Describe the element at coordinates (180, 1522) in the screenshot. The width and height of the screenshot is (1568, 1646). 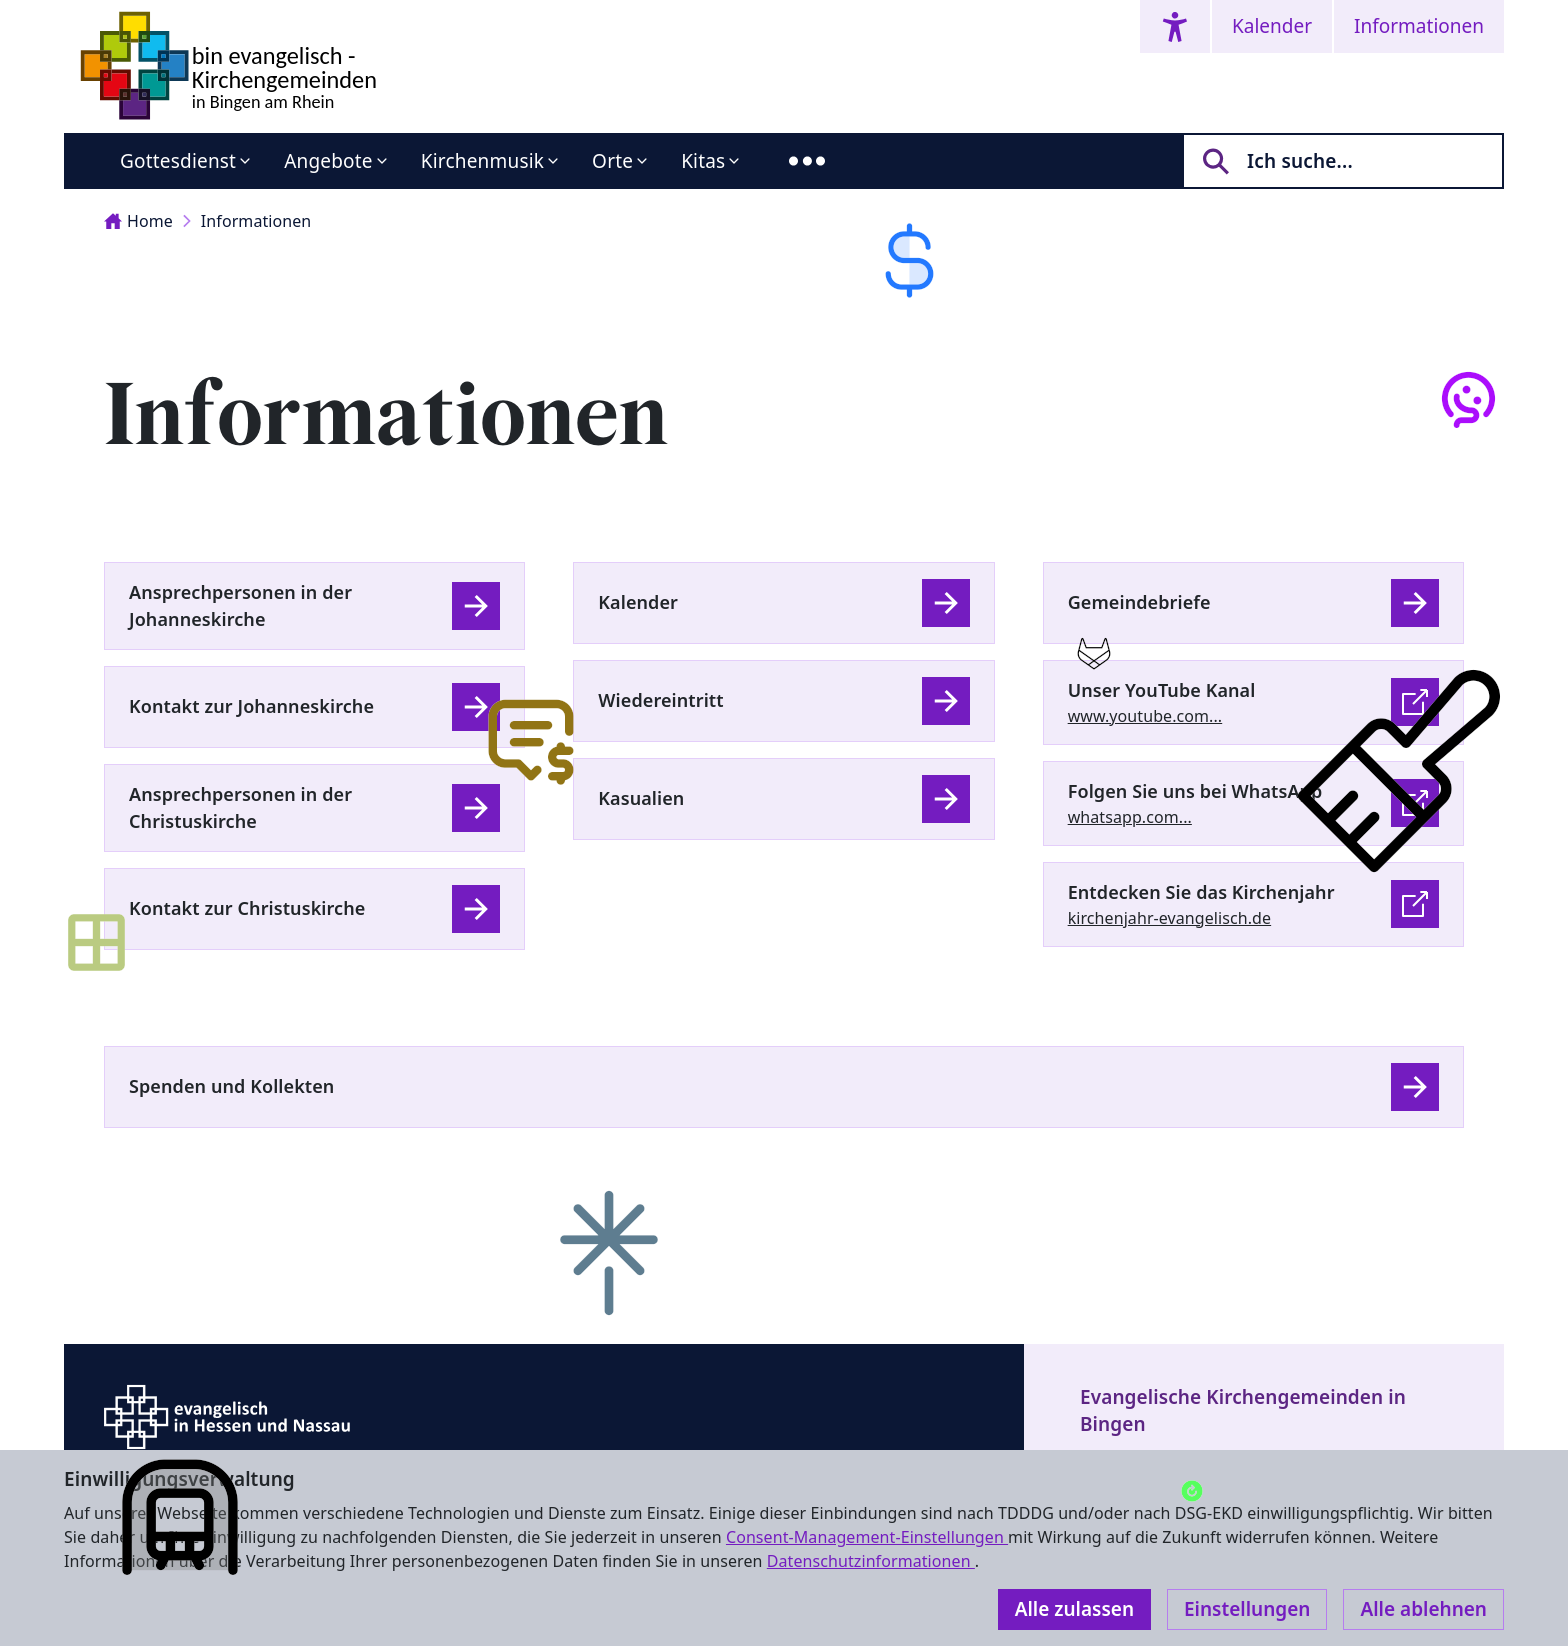
I see `view subway or metro transit options` at that location.